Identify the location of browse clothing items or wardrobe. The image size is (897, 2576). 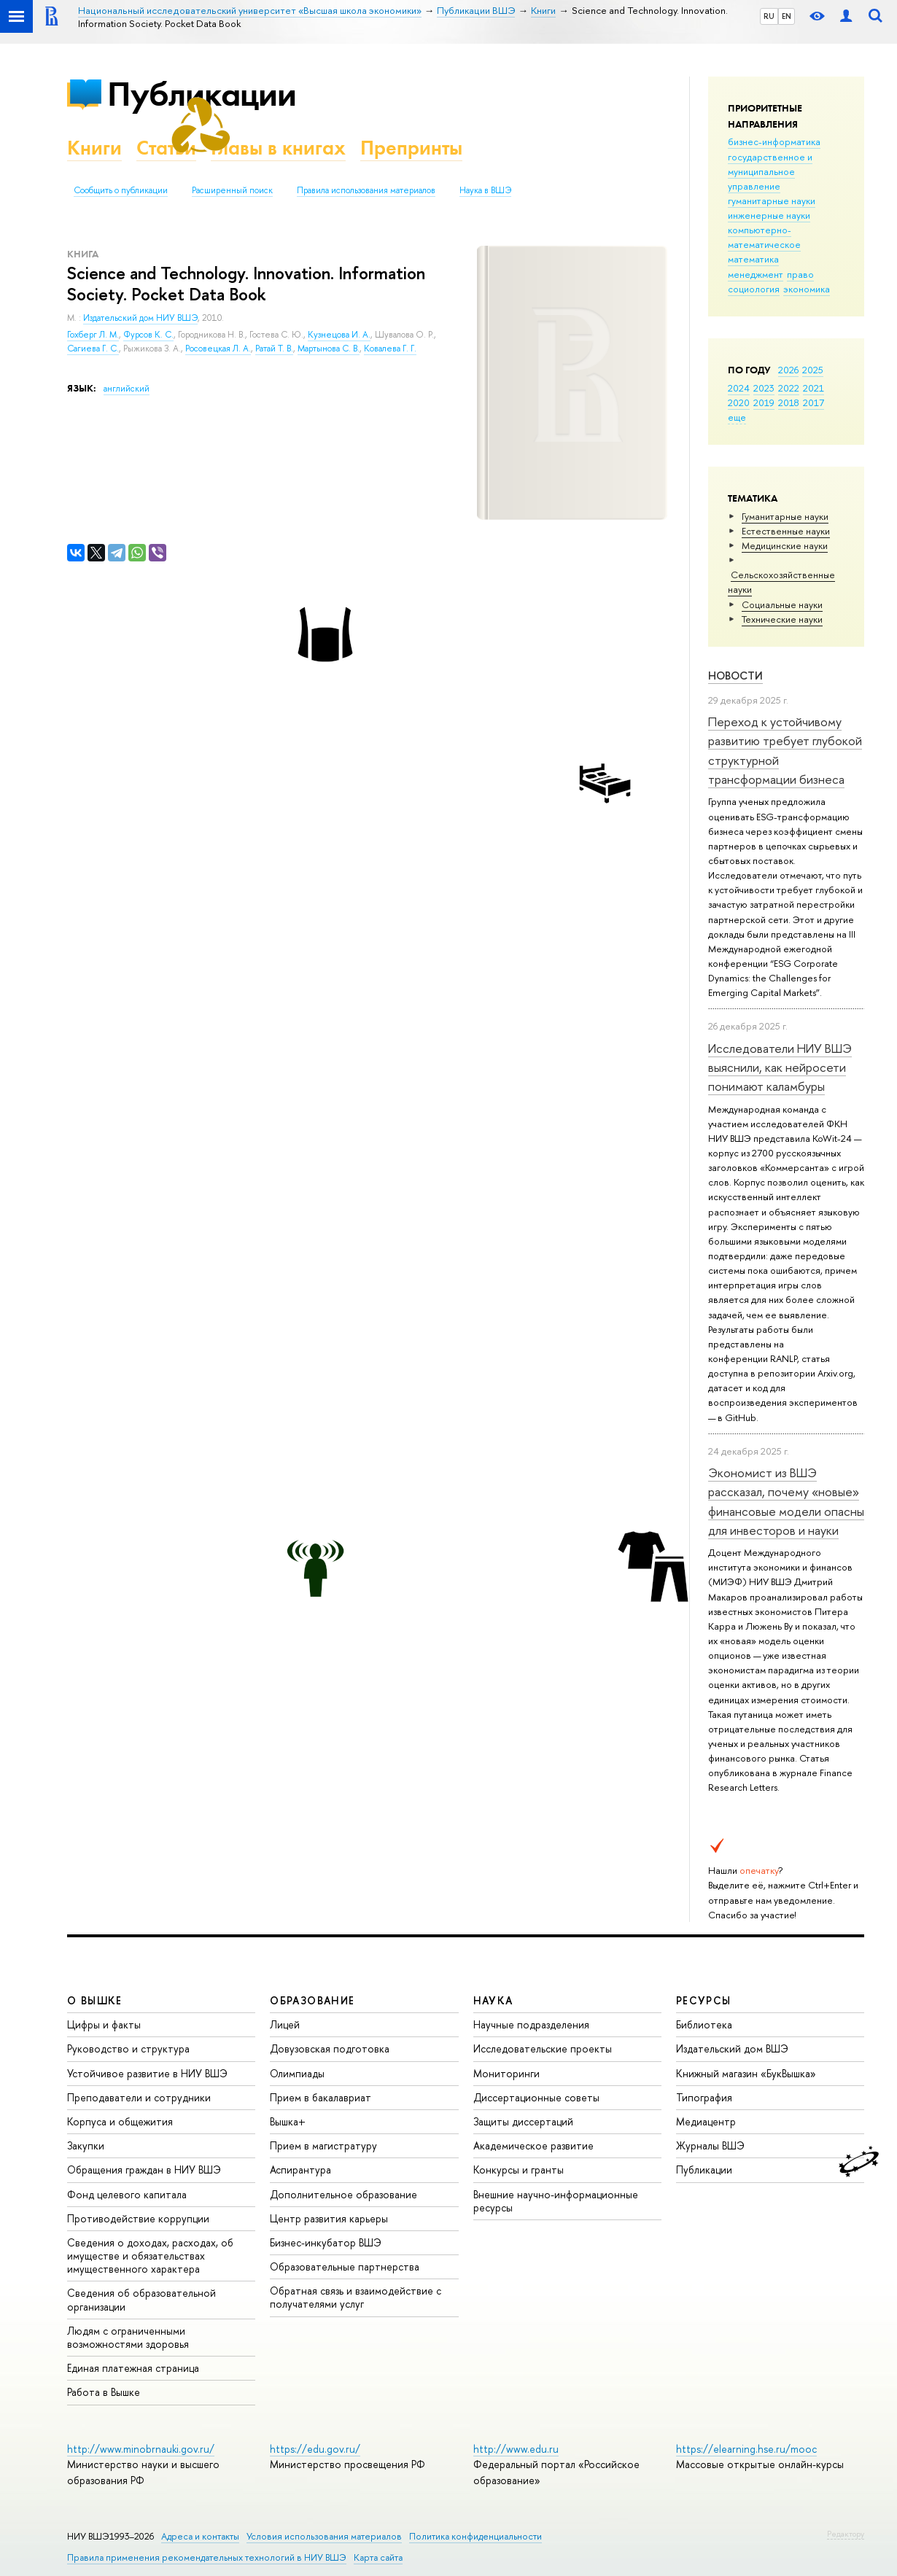
(653, 1566).